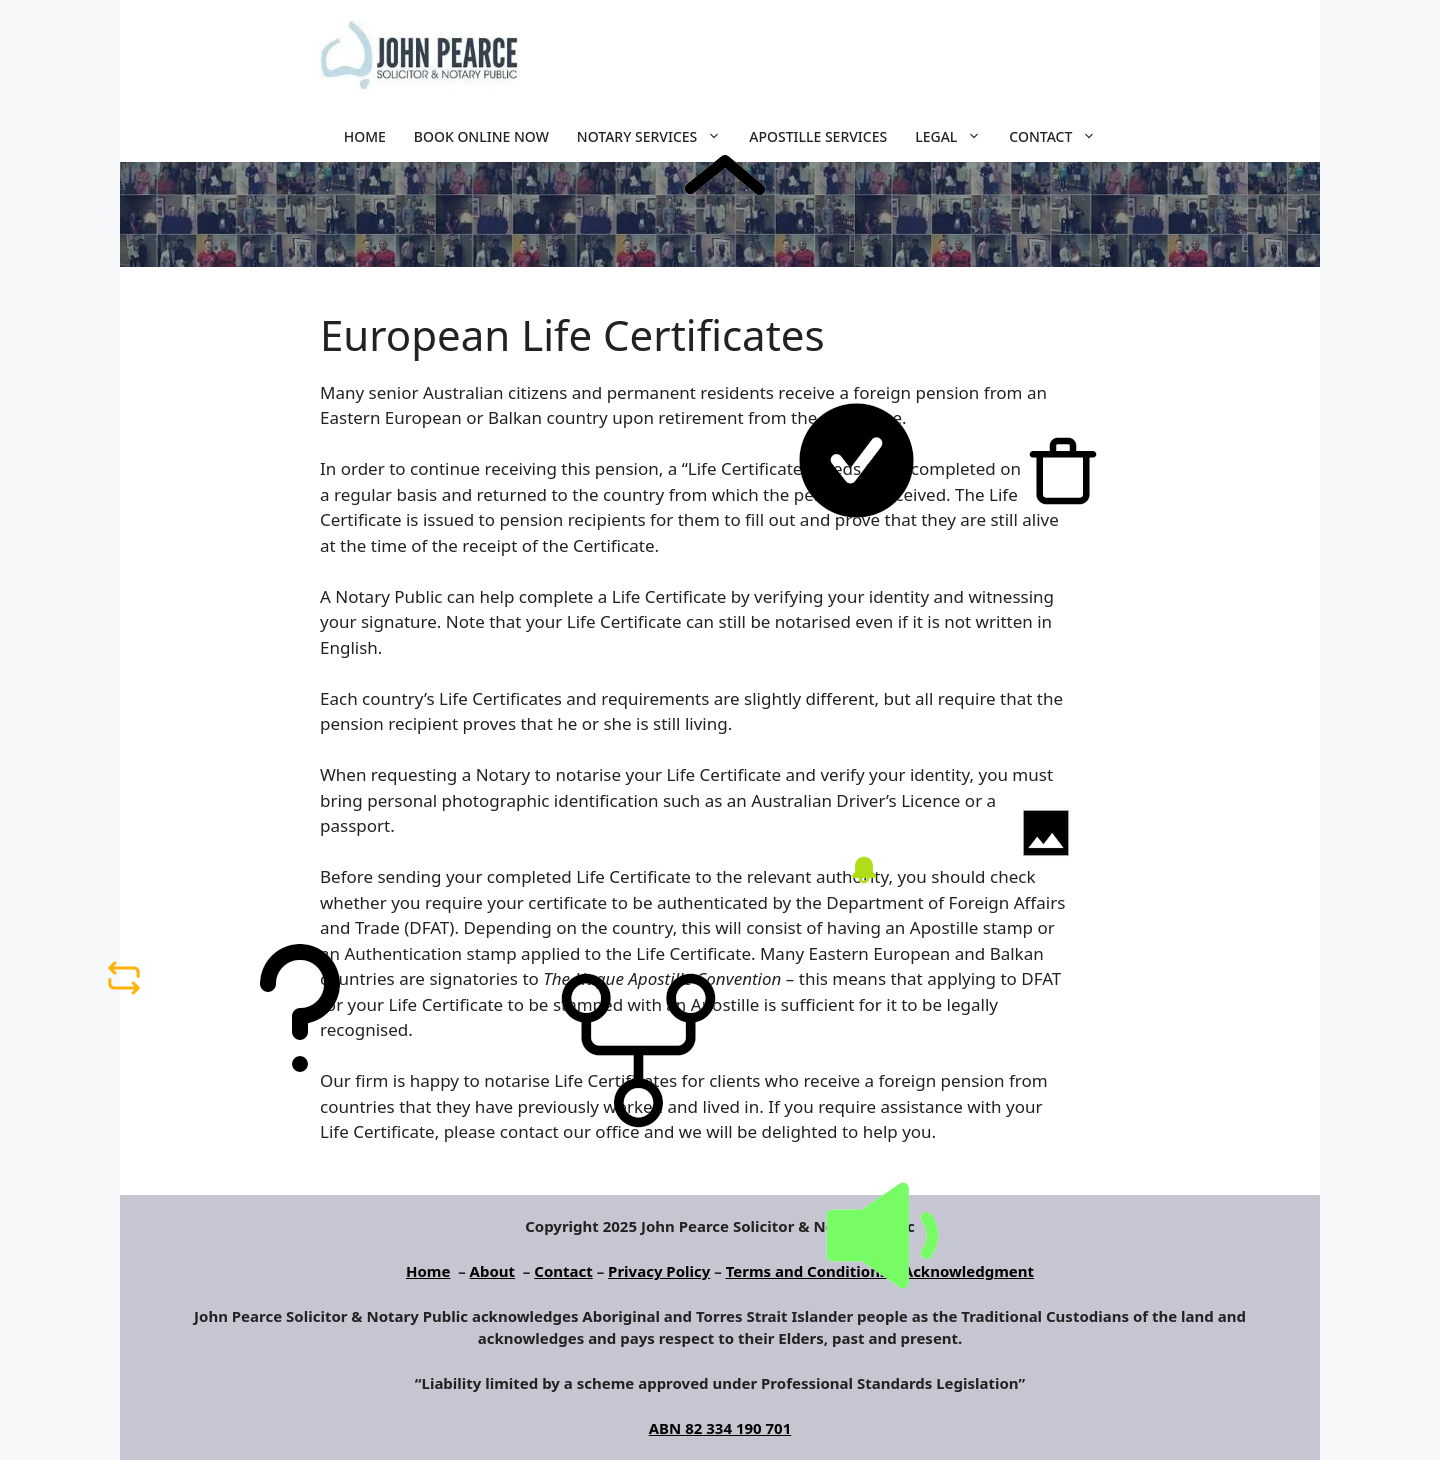 The width and height of the screenshot is (1440, 1460). What do you see at coordinates (124, 978) in the screenshot?
I see `toggle repeat or loop mode` at bounding box center [124, 978].